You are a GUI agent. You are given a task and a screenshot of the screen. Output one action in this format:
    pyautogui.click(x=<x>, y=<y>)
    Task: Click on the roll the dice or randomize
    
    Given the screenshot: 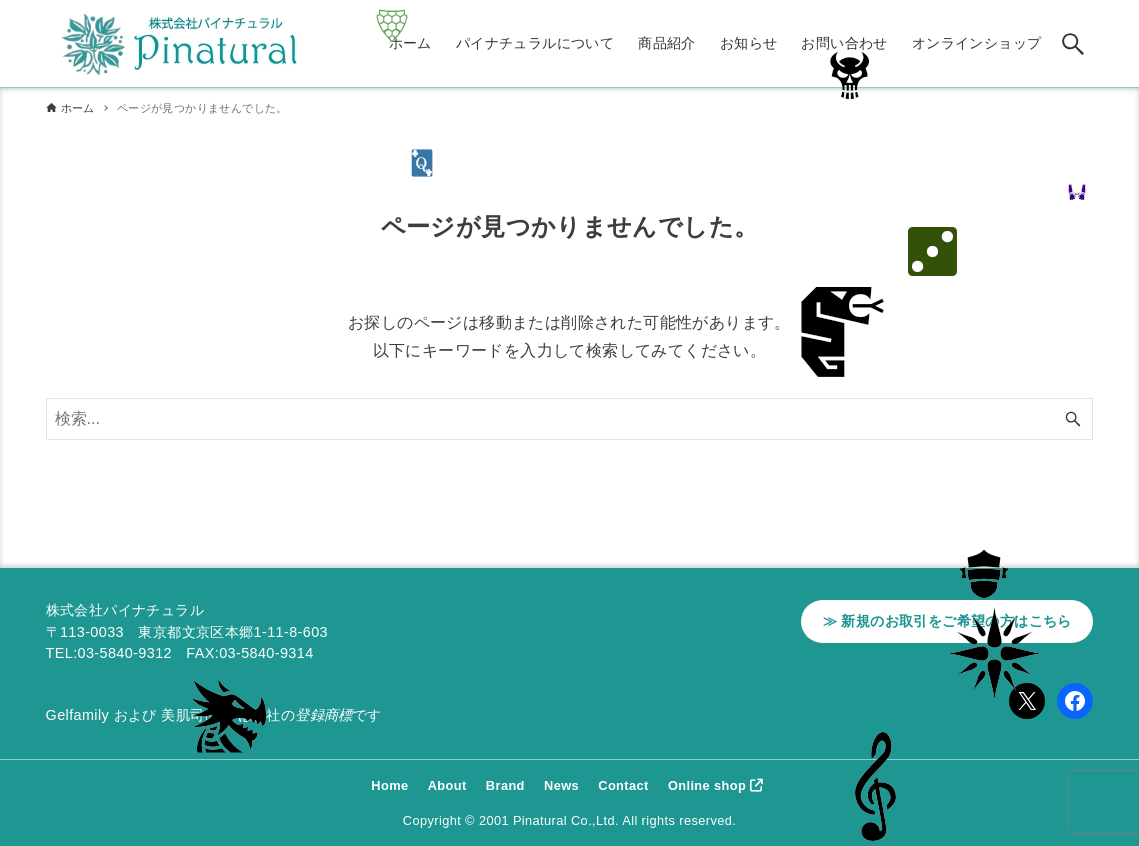 What is the action you would take?
    pyautogui.click(x=932, y=251)
    